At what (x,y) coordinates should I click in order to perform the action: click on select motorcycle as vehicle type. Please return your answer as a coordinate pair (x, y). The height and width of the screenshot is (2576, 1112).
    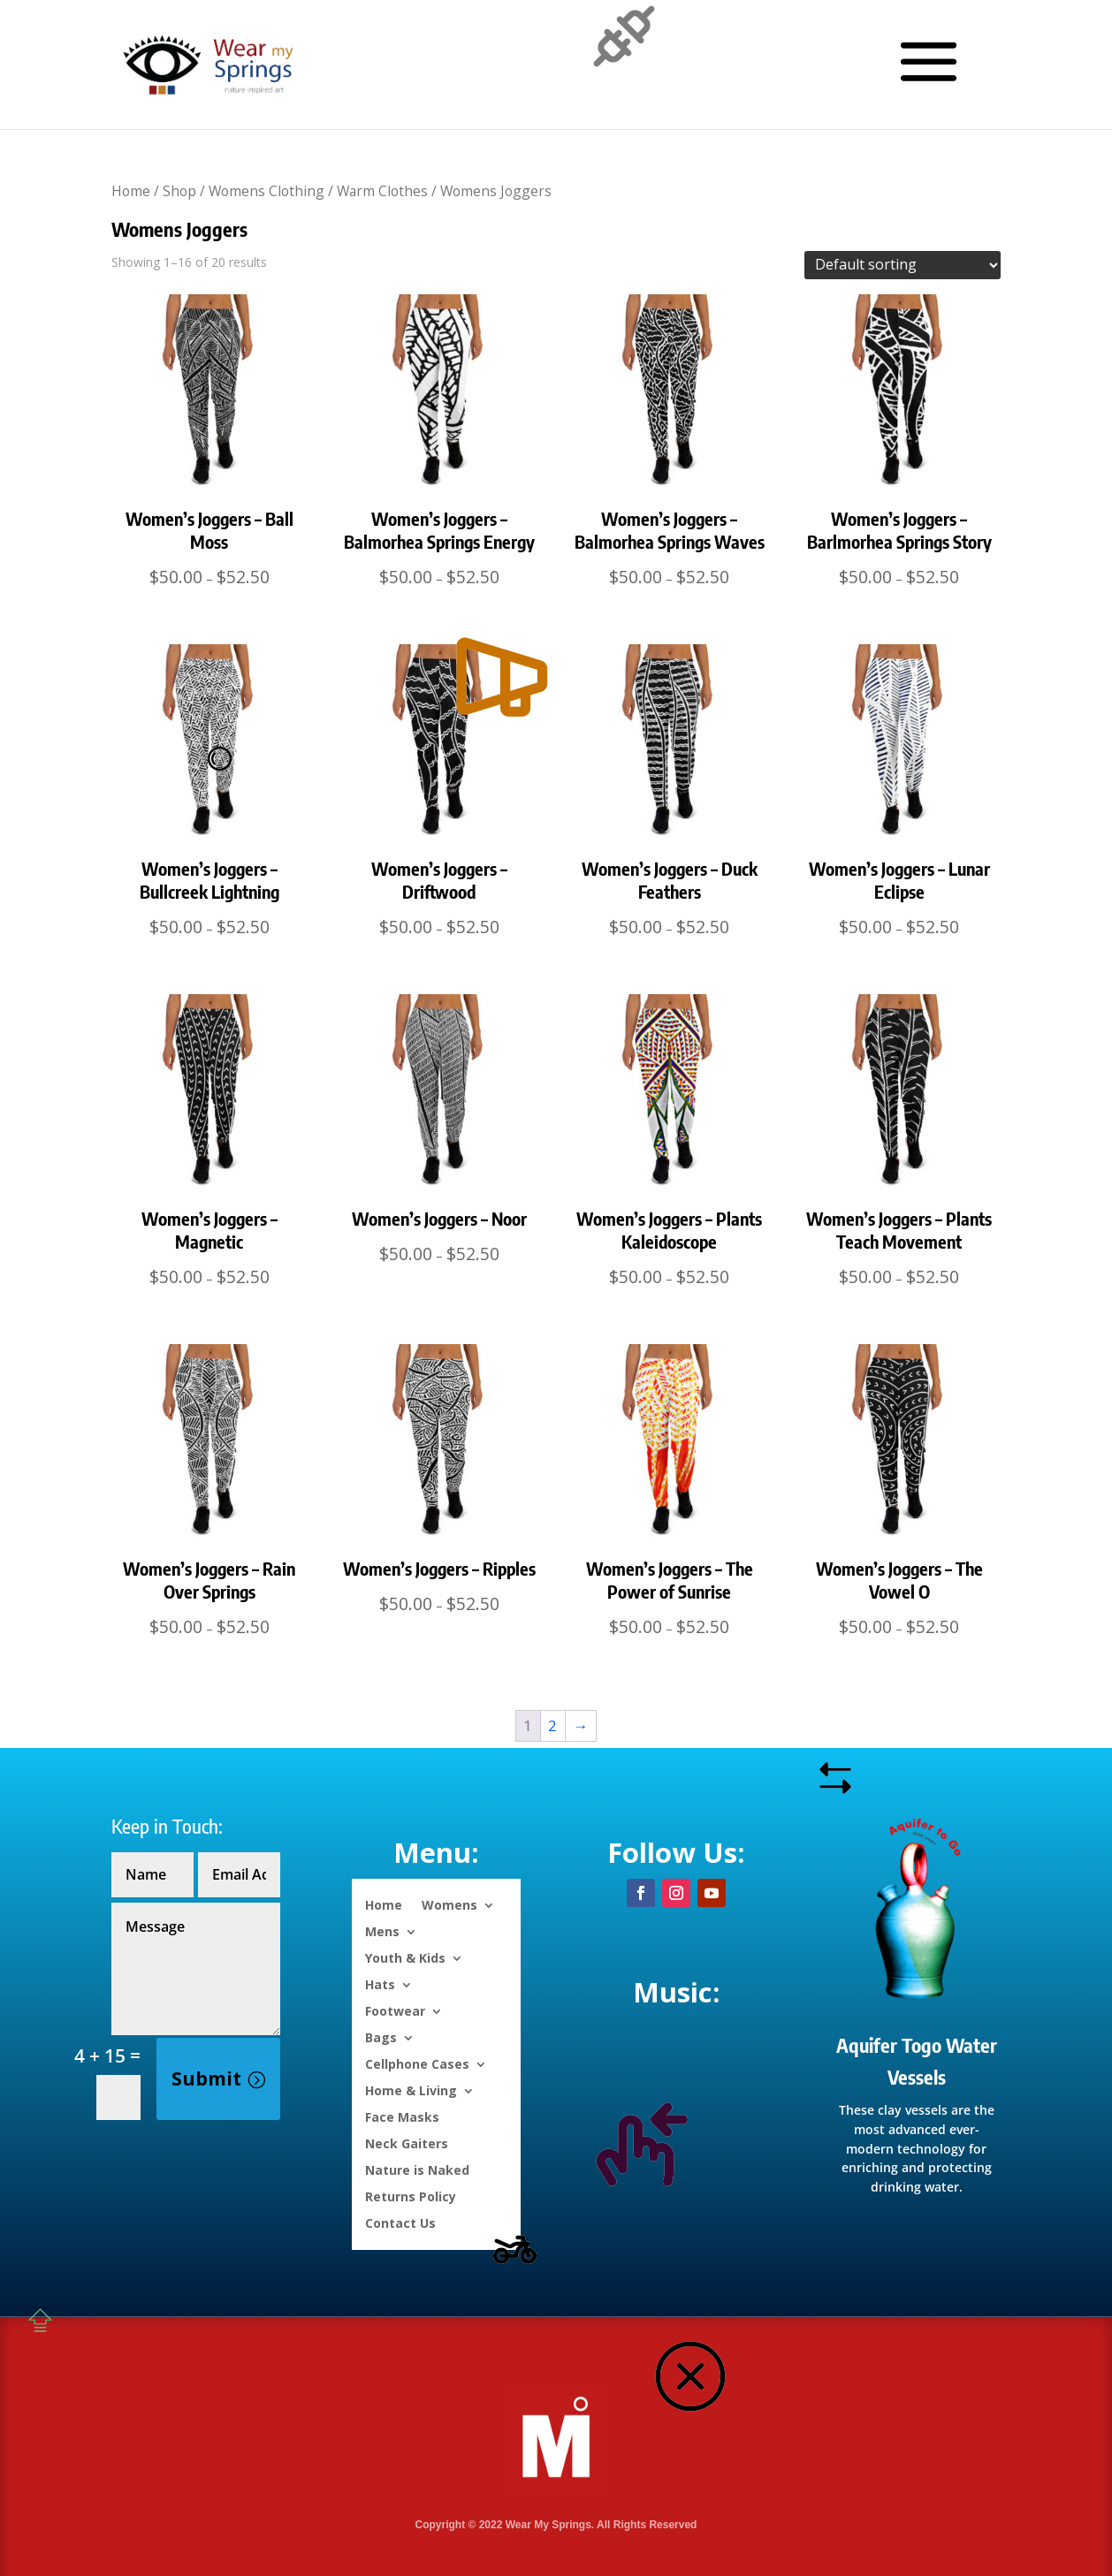
    Looking at the image, I should click on (514, 2250).